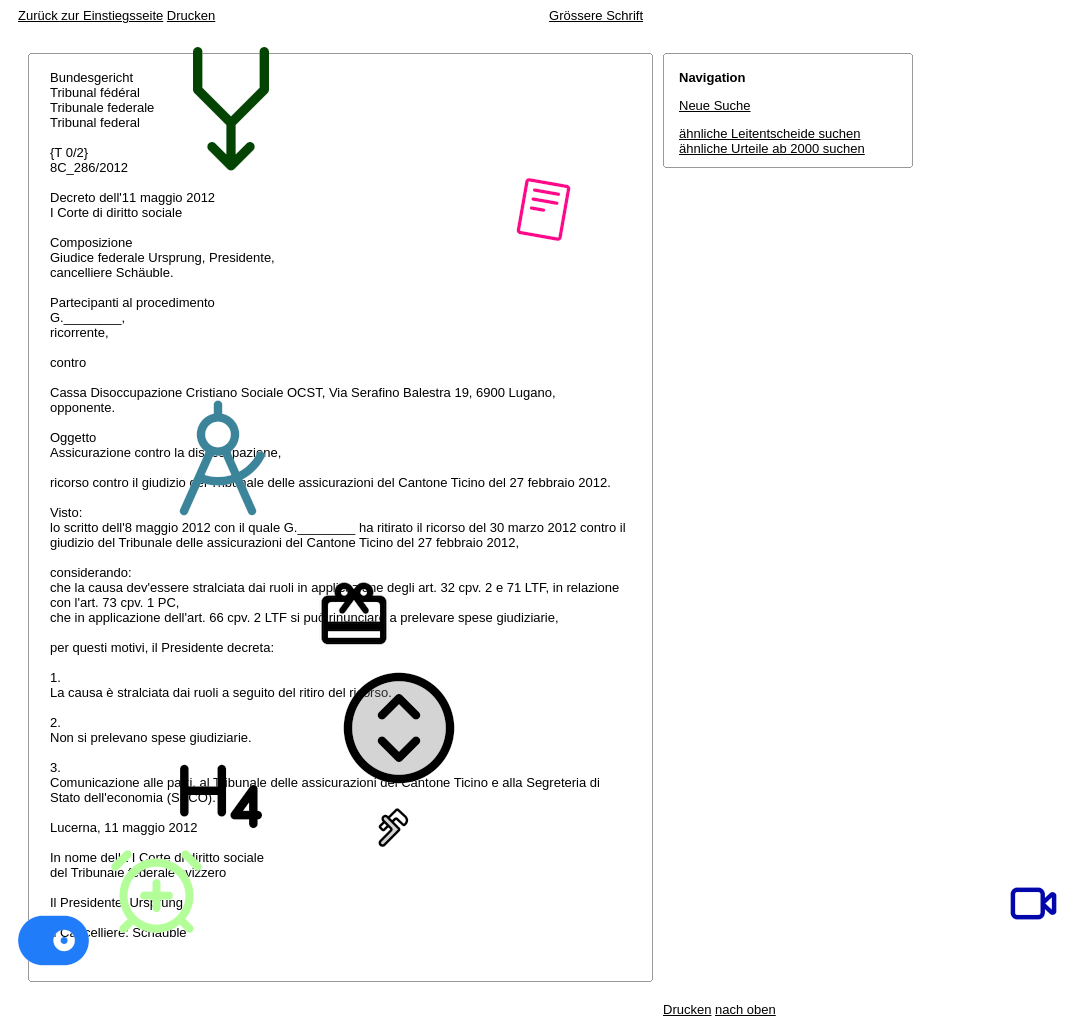 This screenshot has width=1071, height=1027. What do you see at coordinates (156, 891) in the screenshot?
I see `add a new alarm` at bounding box center [156, 891].